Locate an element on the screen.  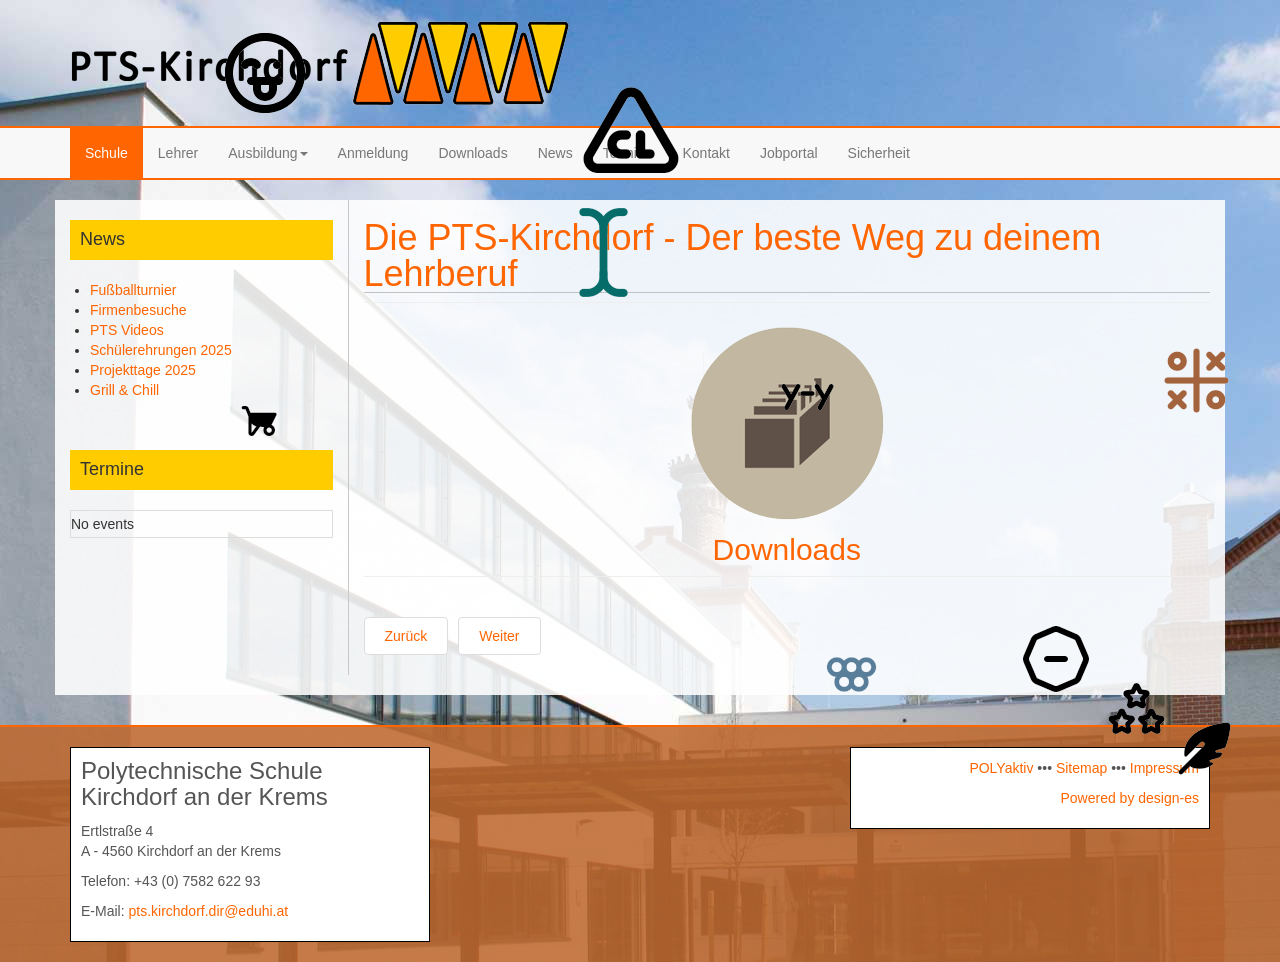
play tic-tac-toe game is located at coordinates (1196, 380).